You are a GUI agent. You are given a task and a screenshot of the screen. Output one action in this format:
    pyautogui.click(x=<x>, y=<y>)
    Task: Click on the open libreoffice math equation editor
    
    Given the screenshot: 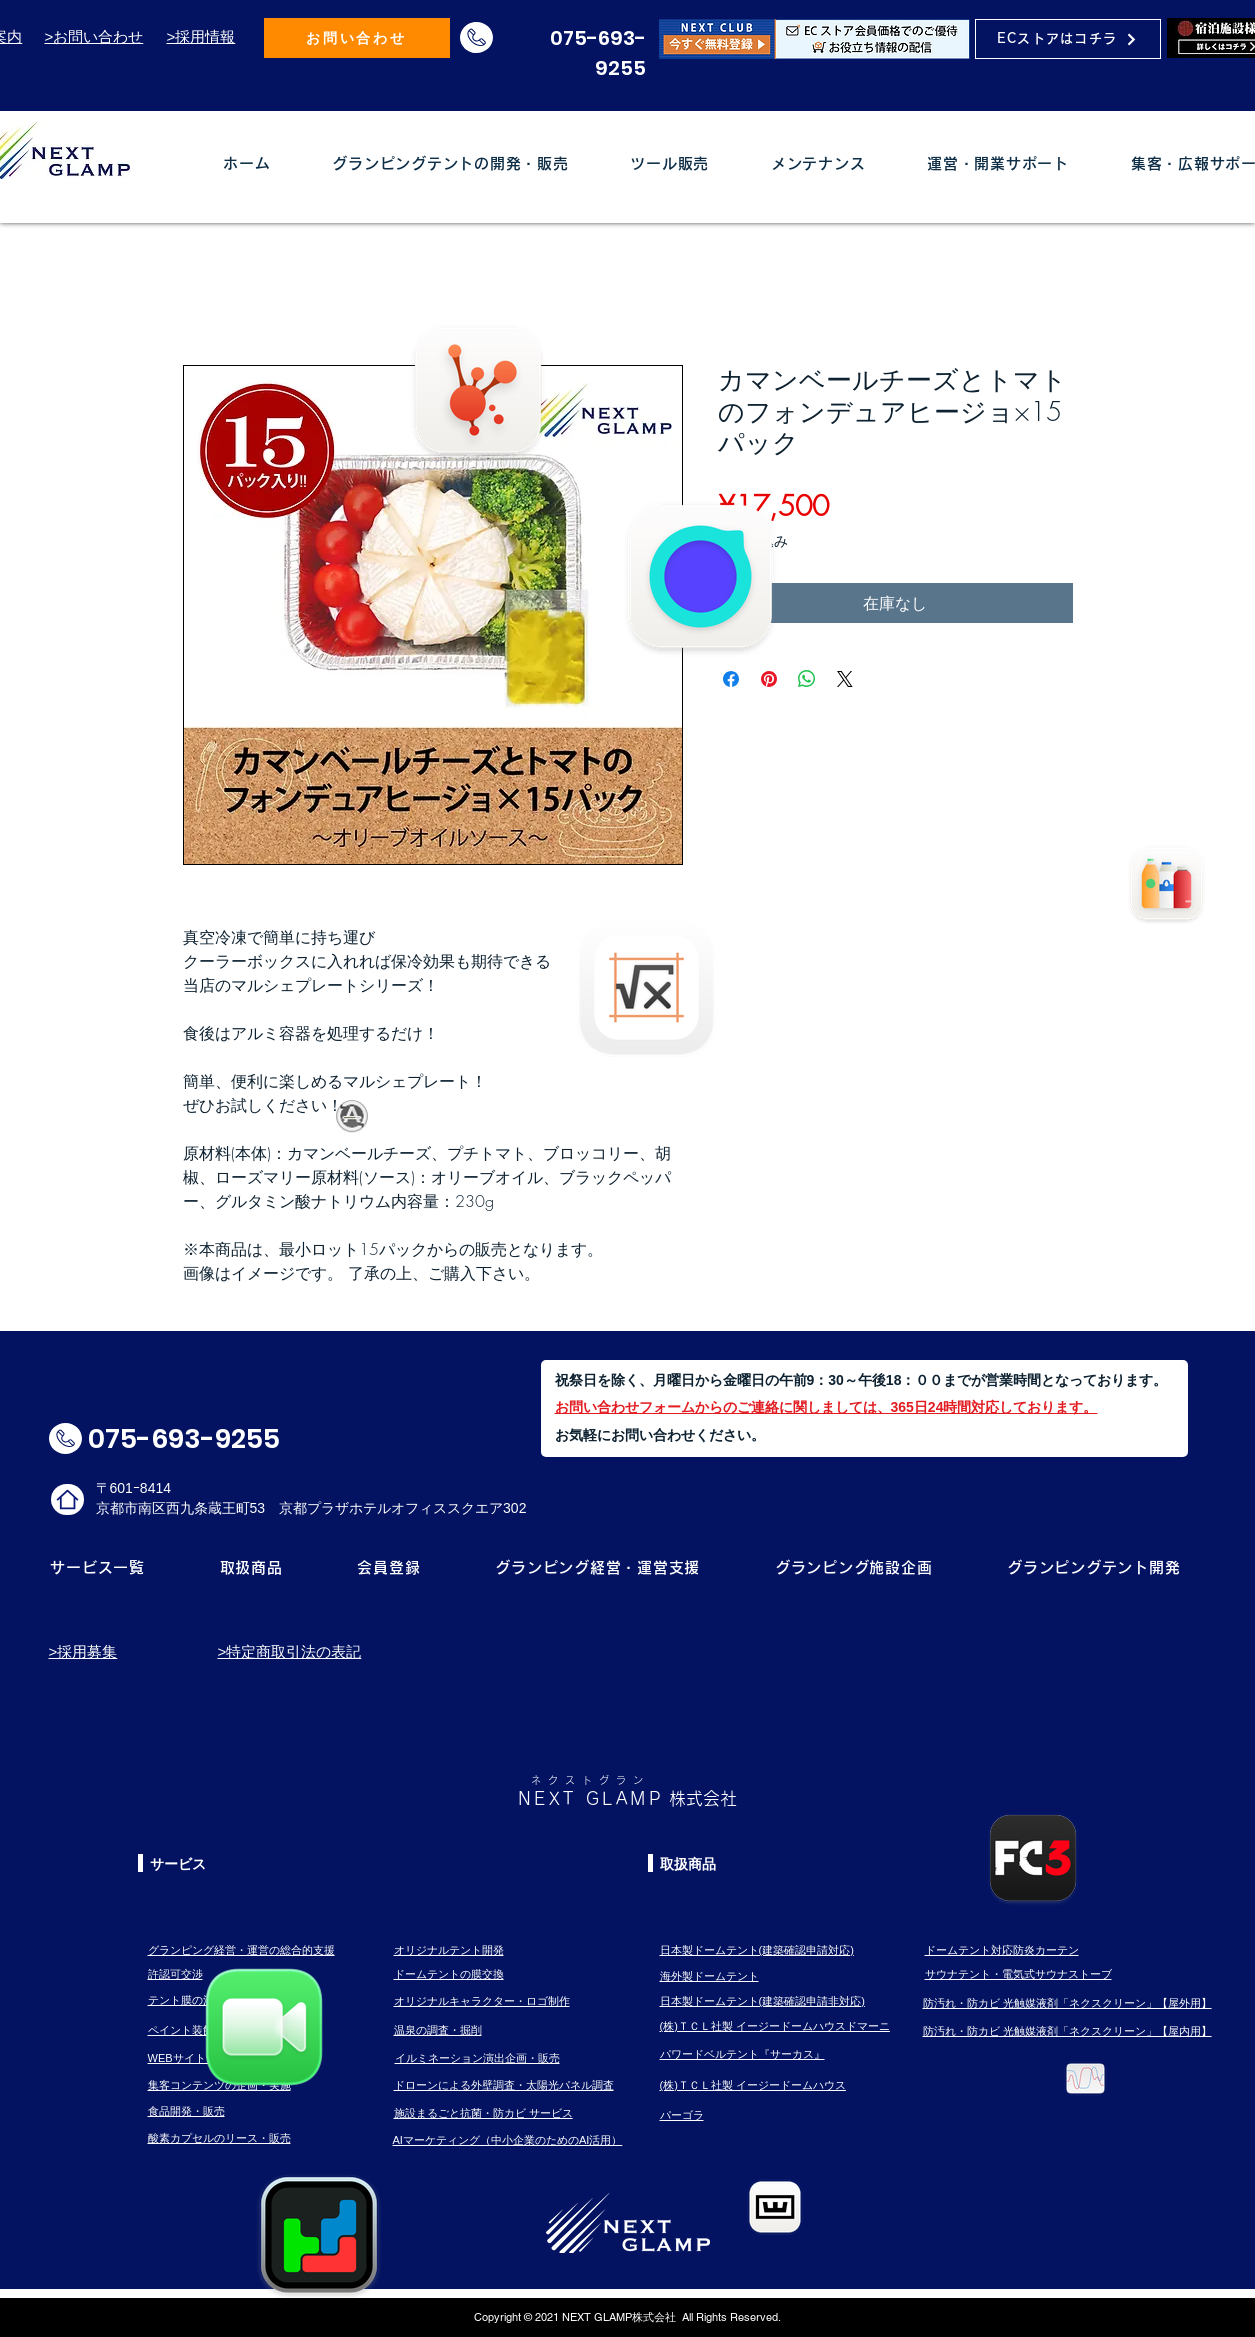 What is the action you would take?
    pyautogui.click(x=646, y=987)
    